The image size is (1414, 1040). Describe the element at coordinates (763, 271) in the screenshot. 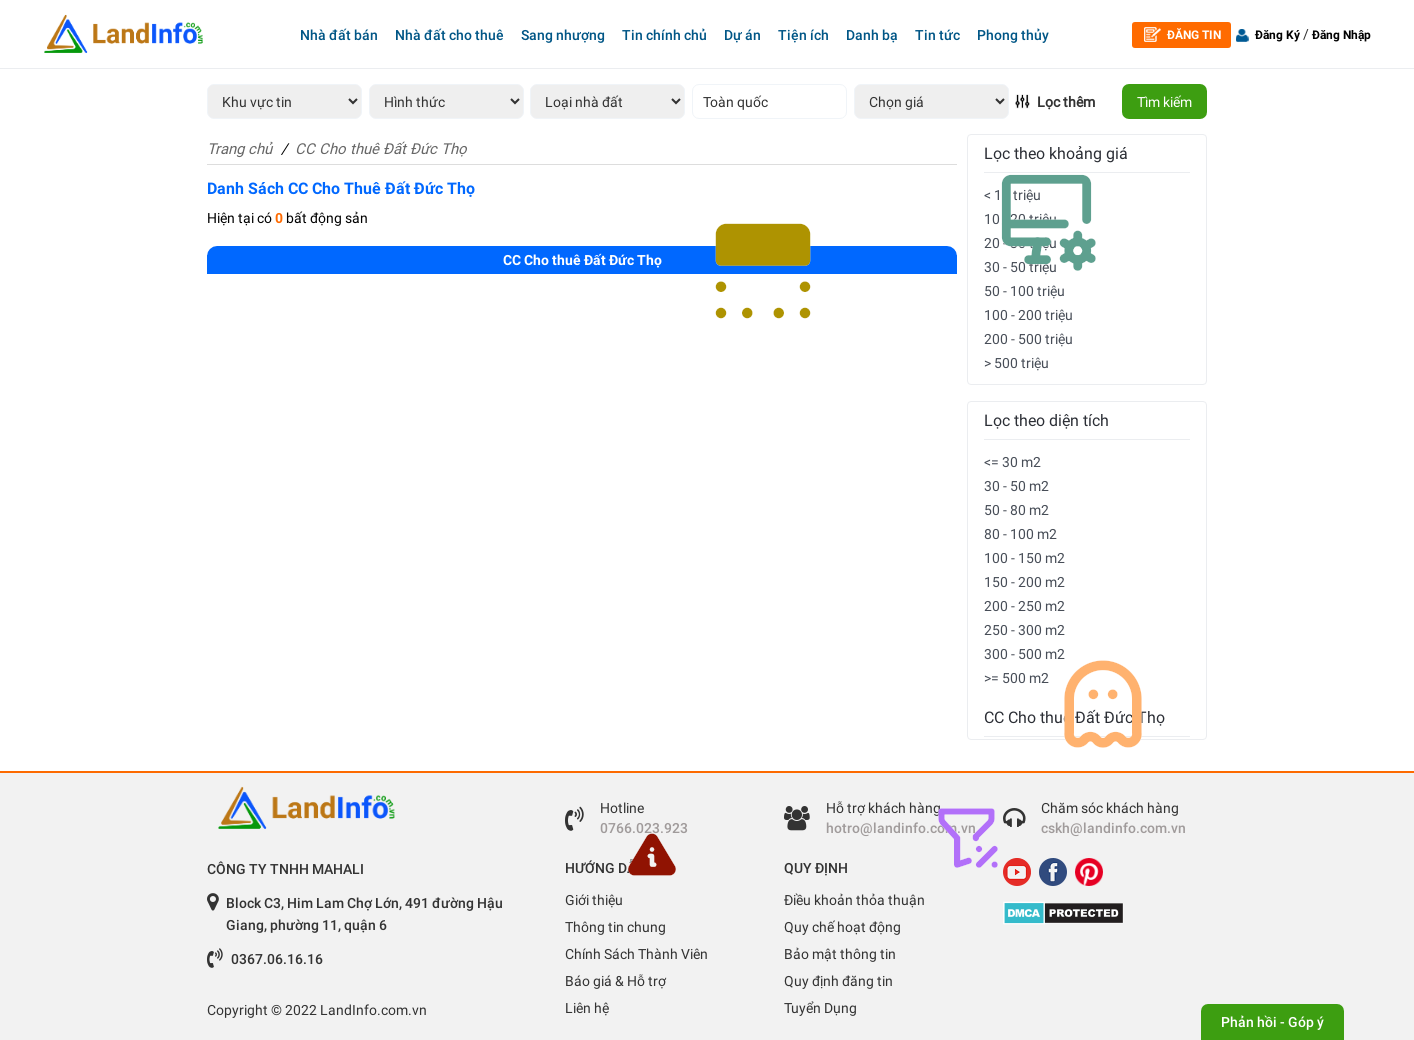

I see `align content to the top of a container` at that location.